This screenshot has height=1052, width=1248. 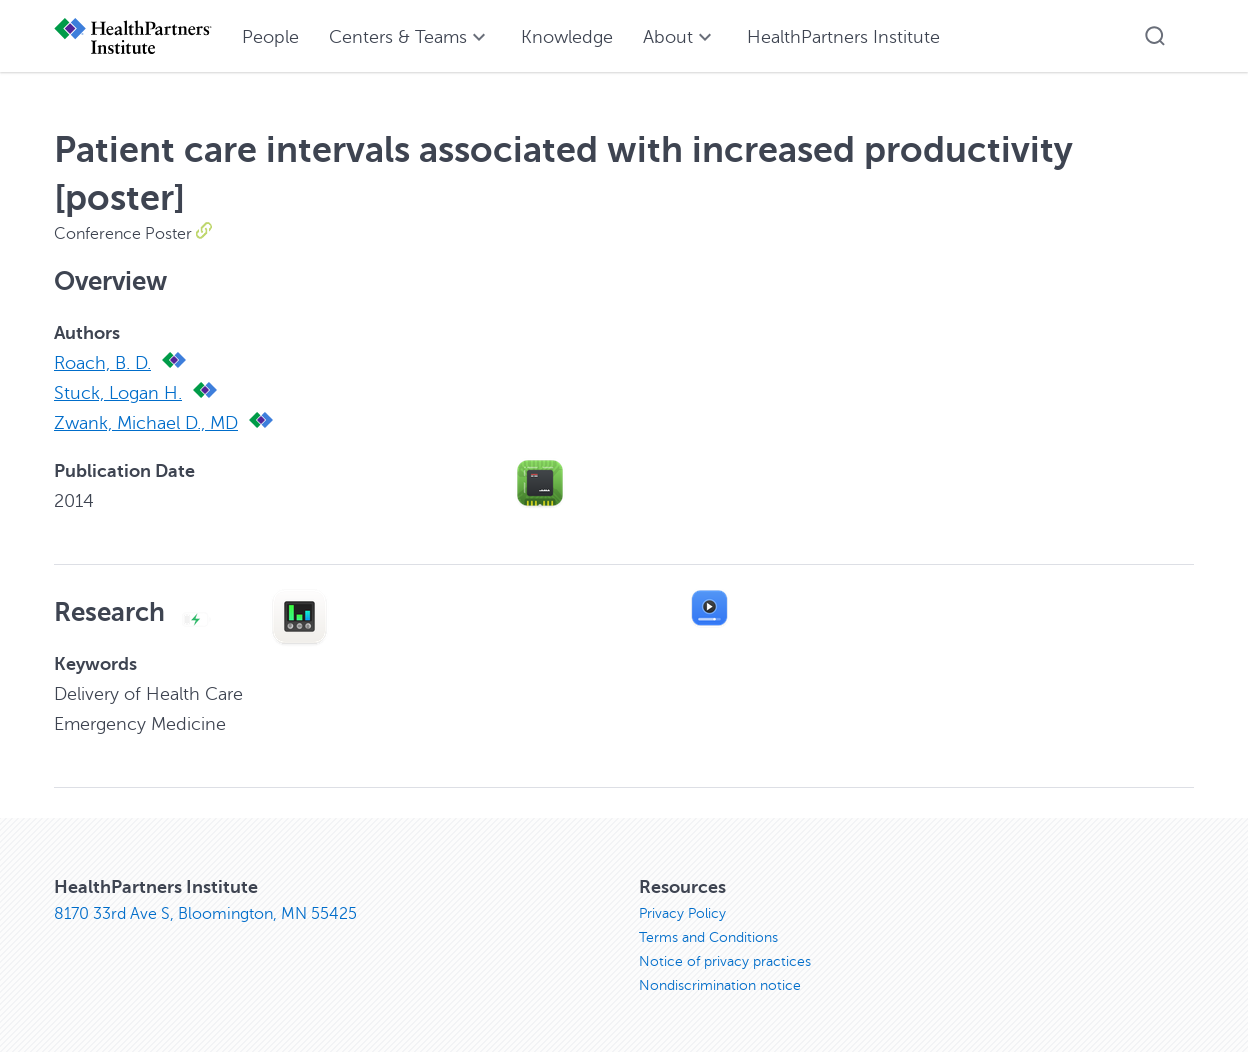 I want to click on indicates battery is charging at 20% capacity, so click(x=196, y=619).